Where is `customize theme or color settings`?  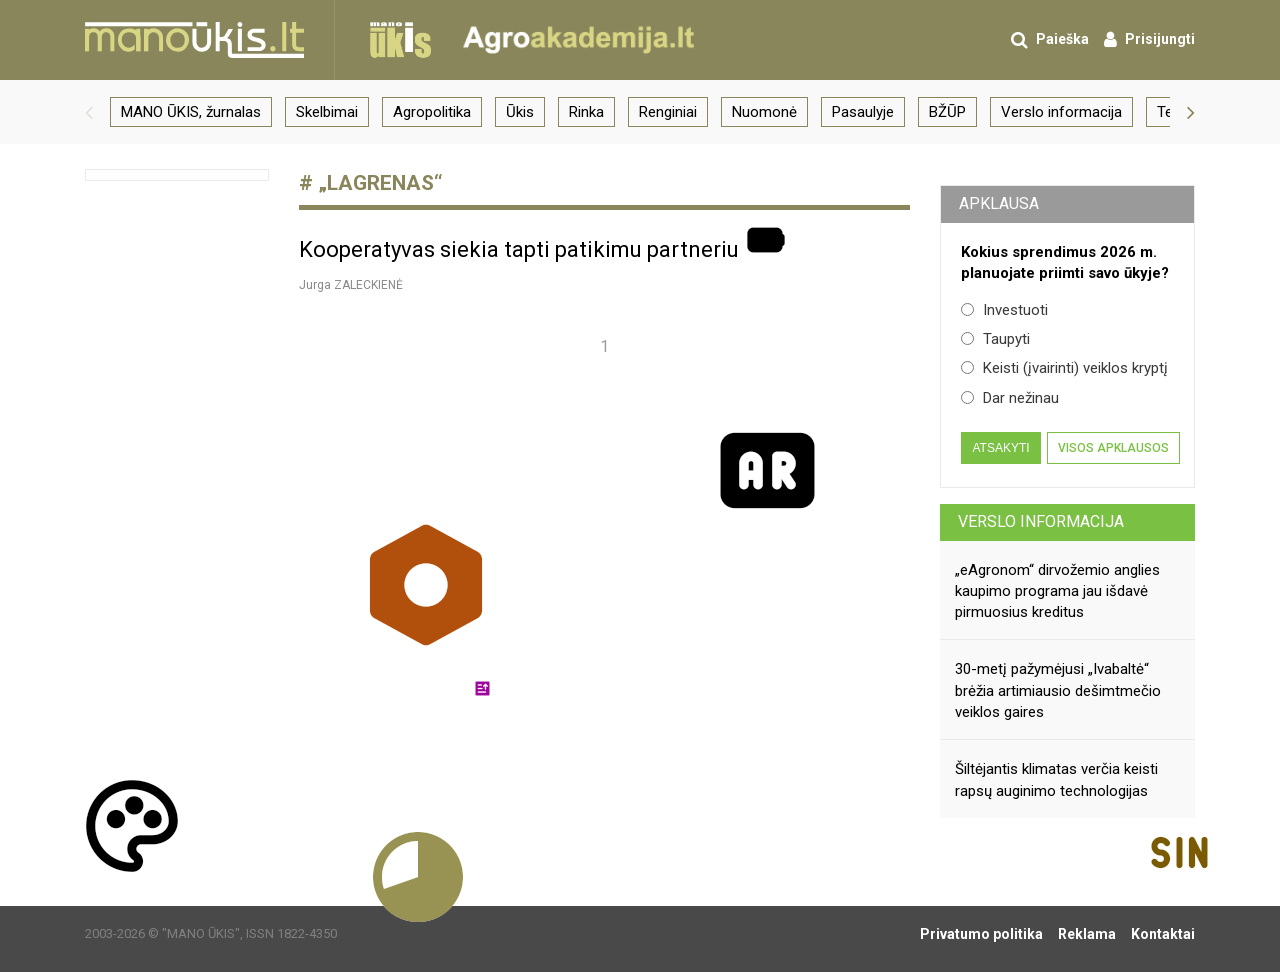
customize theme or color settings is located at coordinates (132, 826).